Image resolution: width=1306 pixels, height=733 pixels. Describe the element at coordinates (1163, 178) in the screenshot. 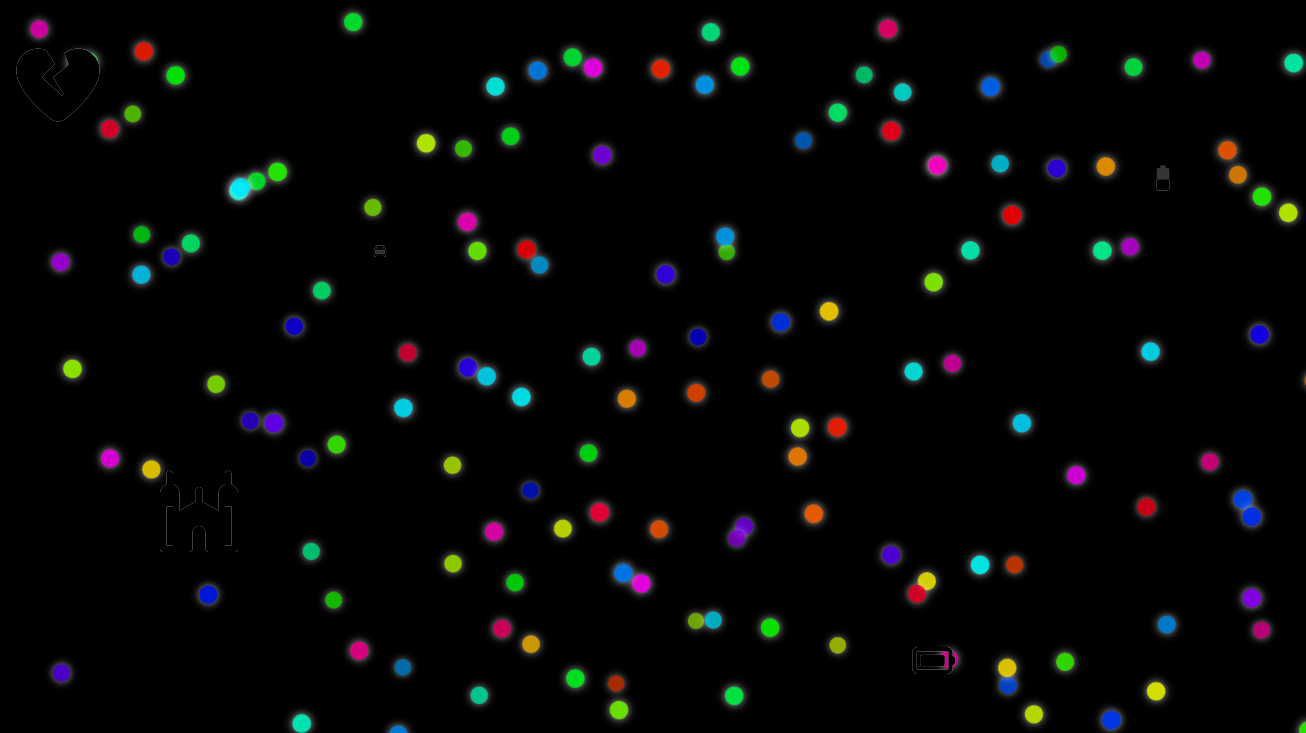

I see `indicates battery is at 50% charge` at that location.